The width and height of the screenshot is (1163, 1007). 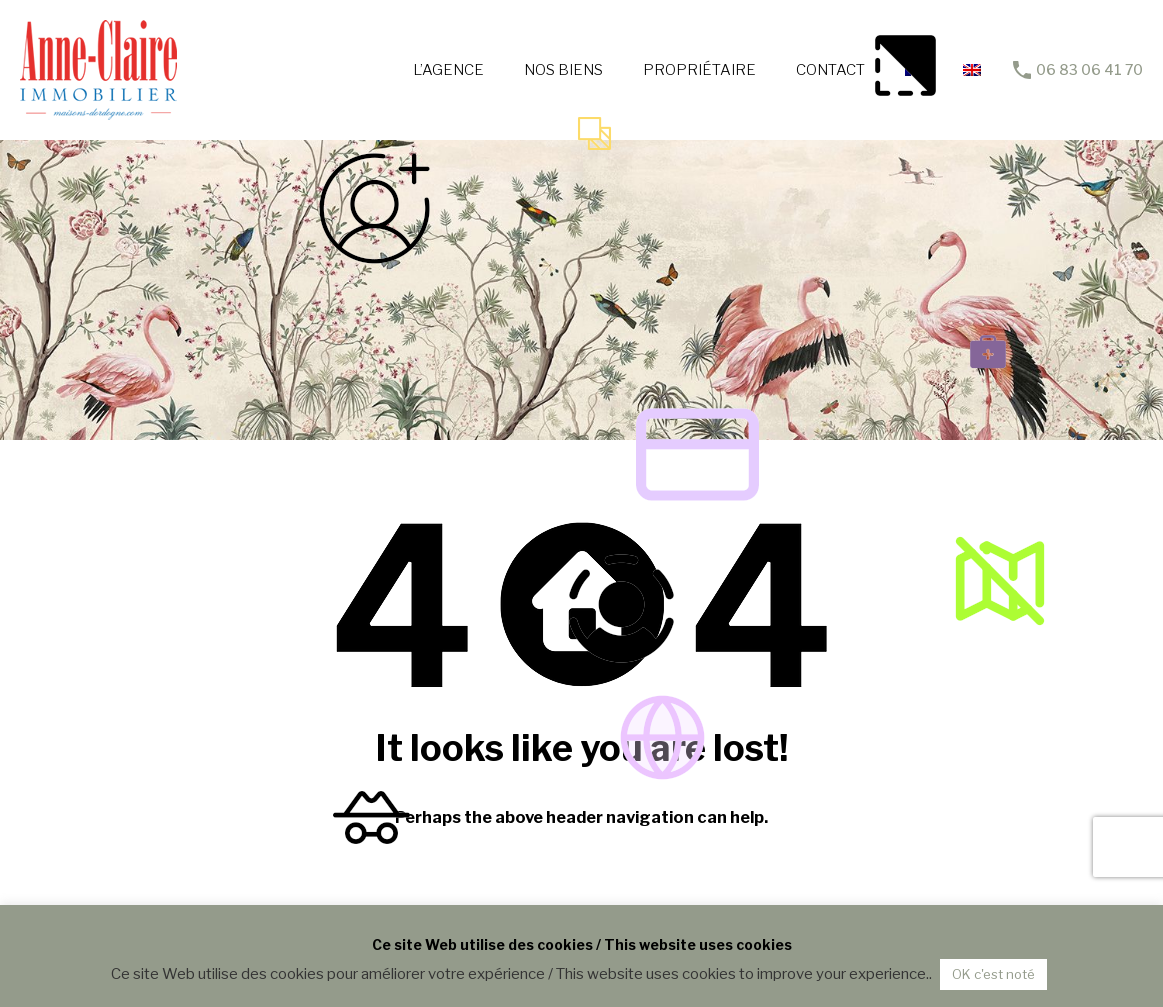 What do you see at coordinates (1000, 581) in the screenshot?
I see `map view is currently disabled` at bounding box center [1000, 581].